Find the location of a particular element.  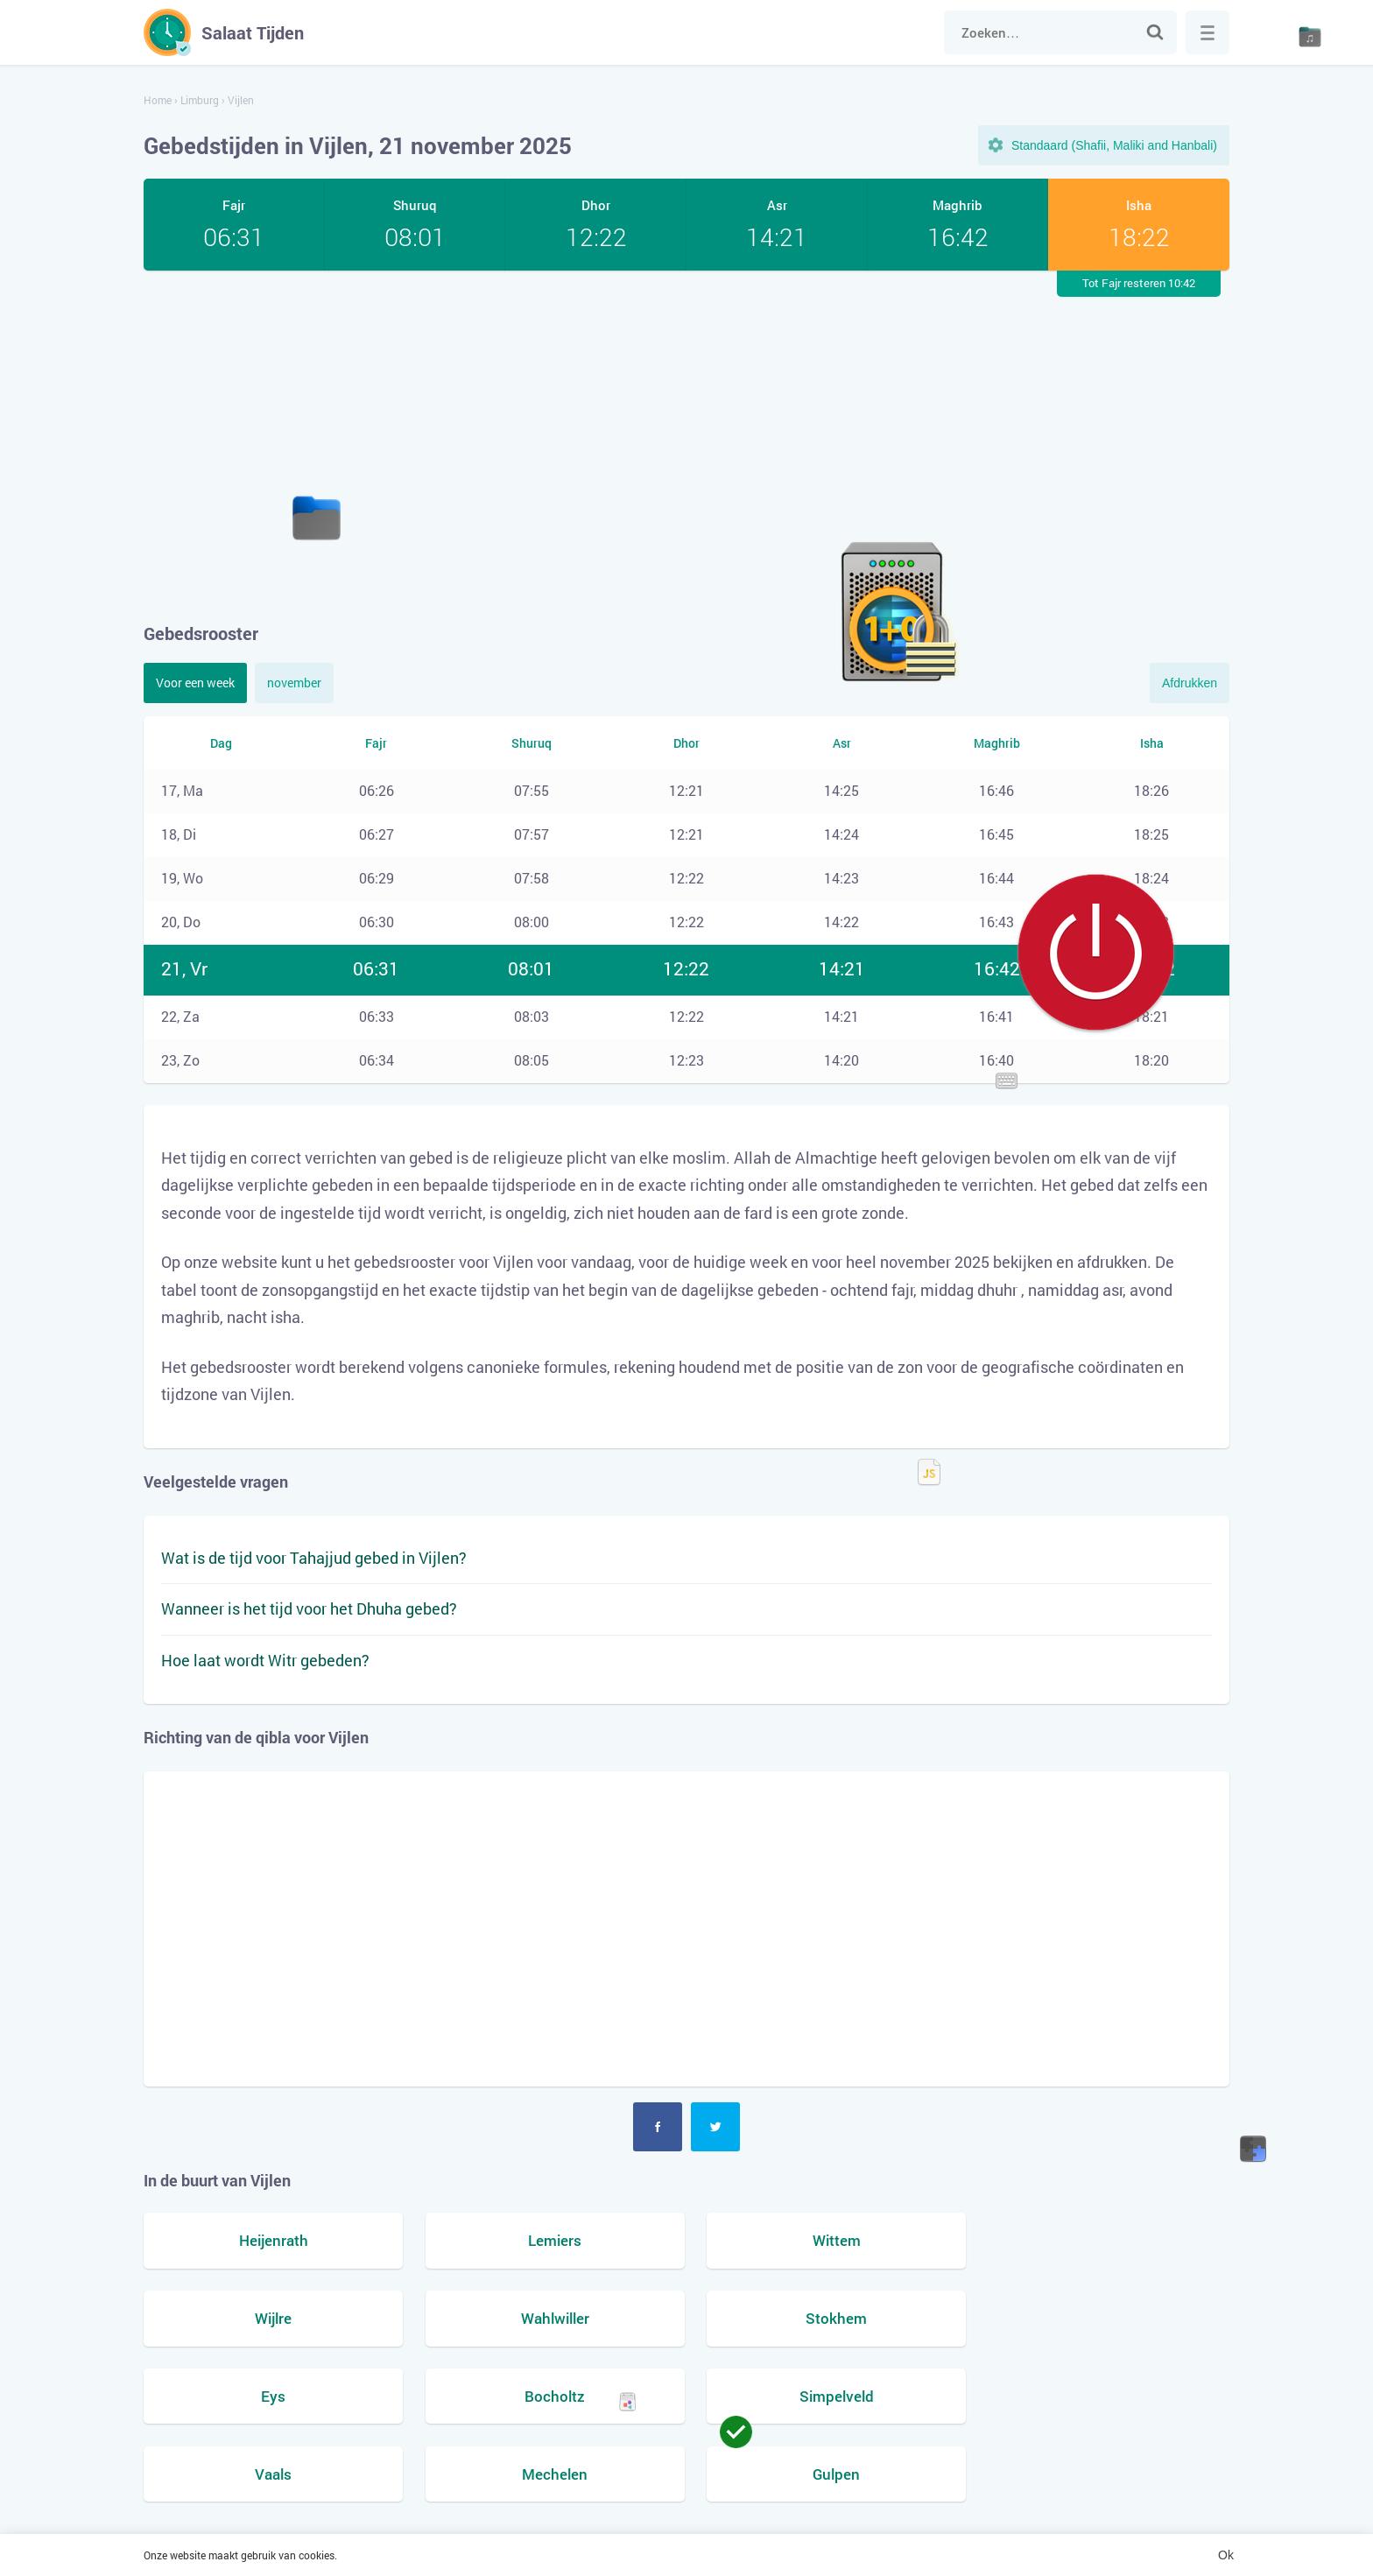

indicates a folder is ready to accept a dragged item is located at coordinates (316, 517).